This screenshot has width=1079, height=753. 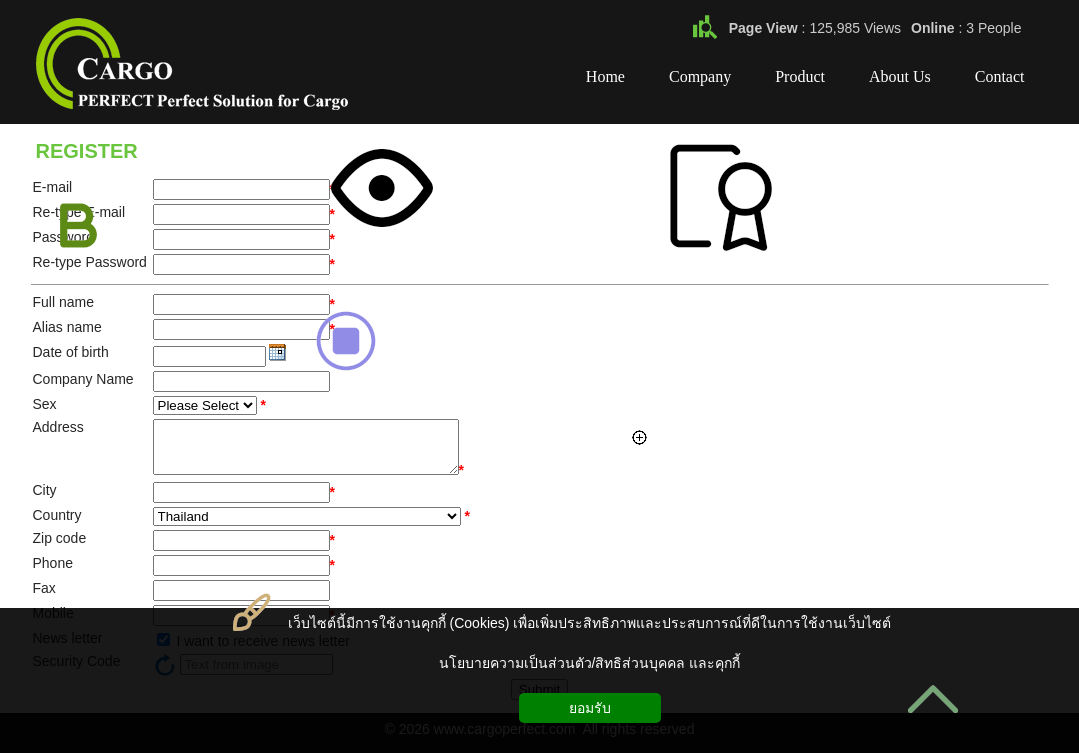 What do you see at coordinates (717, 196) in the screenshot?
I see `view certified or verified document` at bounding box center [717, 196].